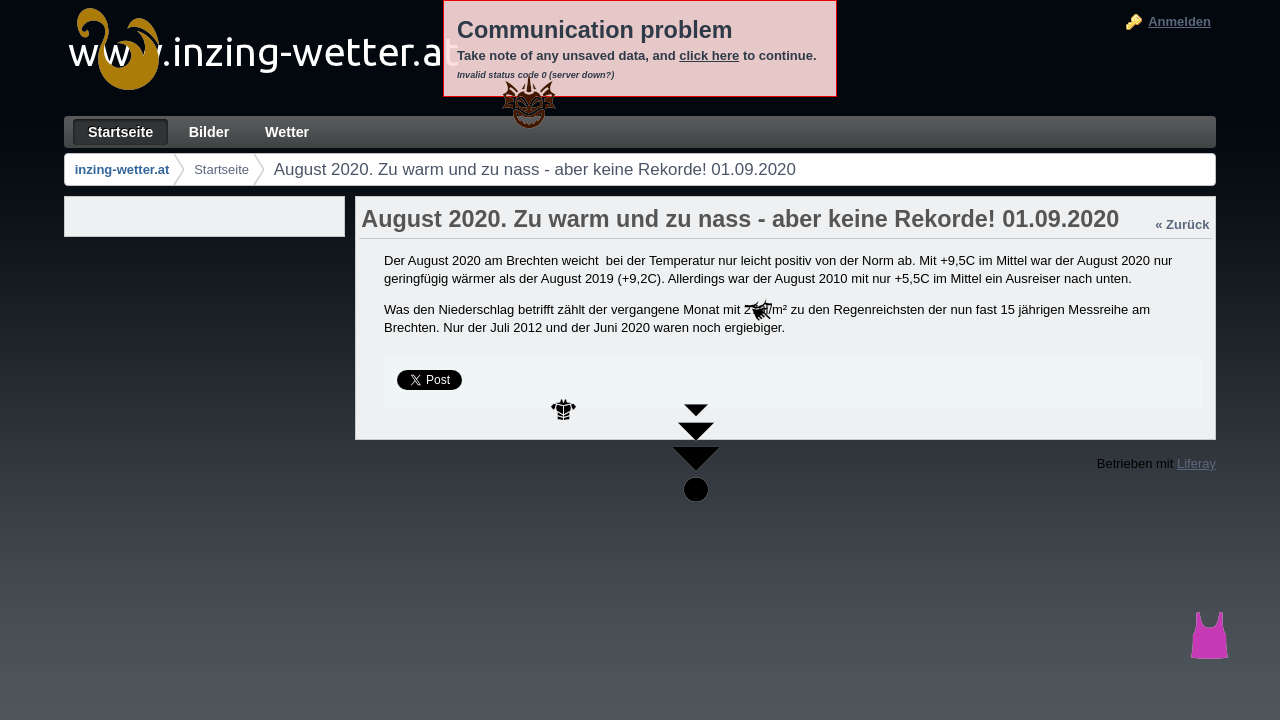 Image resolution: width=1280 pixels, height=720 pixels. Describe the element at coordinates (758, 311) in the screenshot. I see `activate a divine power or special ability` at that location.